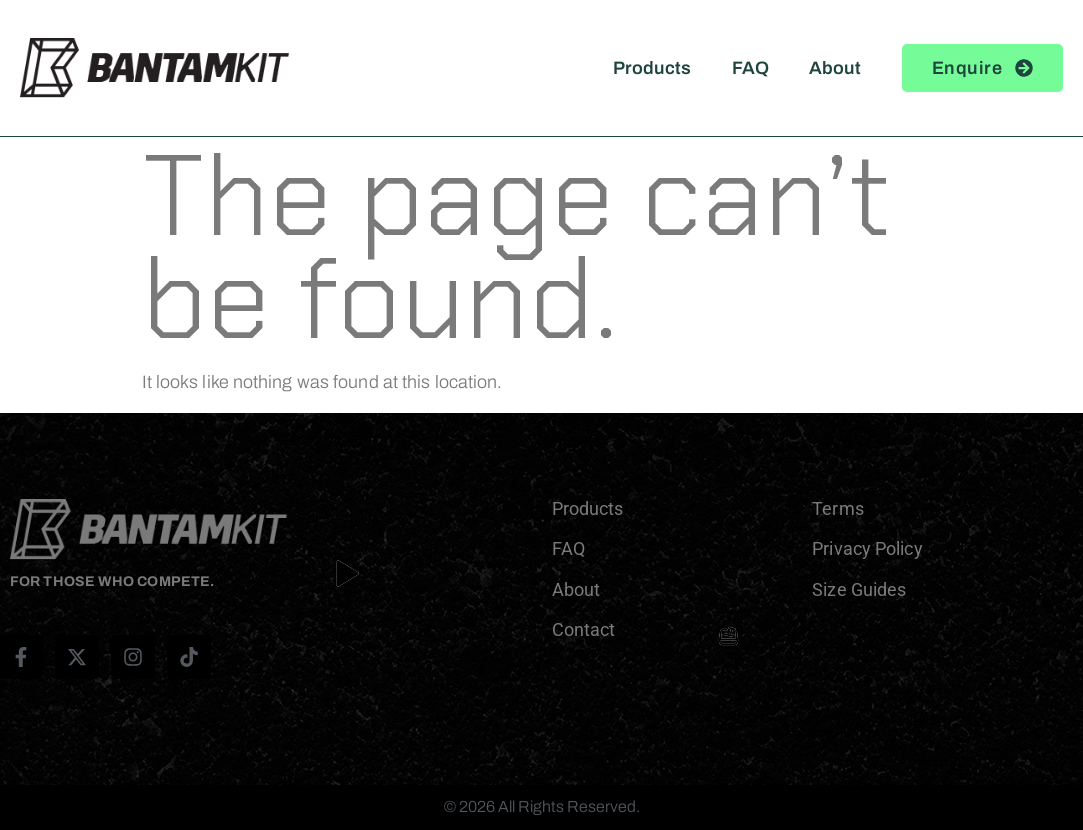  What do you see at coordinates (345, 573) in the screenshot?
I see `play media content` at bounding box center [345, 573].